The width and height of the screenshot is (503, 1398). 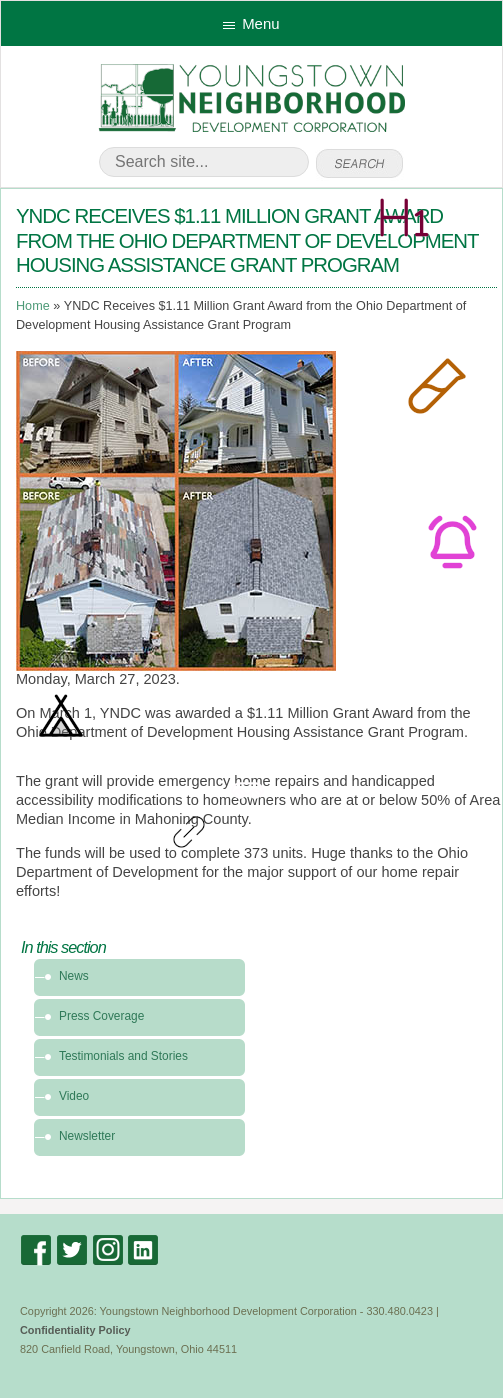 What do you see at coordinates (452, 542) in the screenshot?
I see `indicates new notifications or alerts` at bounding box center [452, 542].